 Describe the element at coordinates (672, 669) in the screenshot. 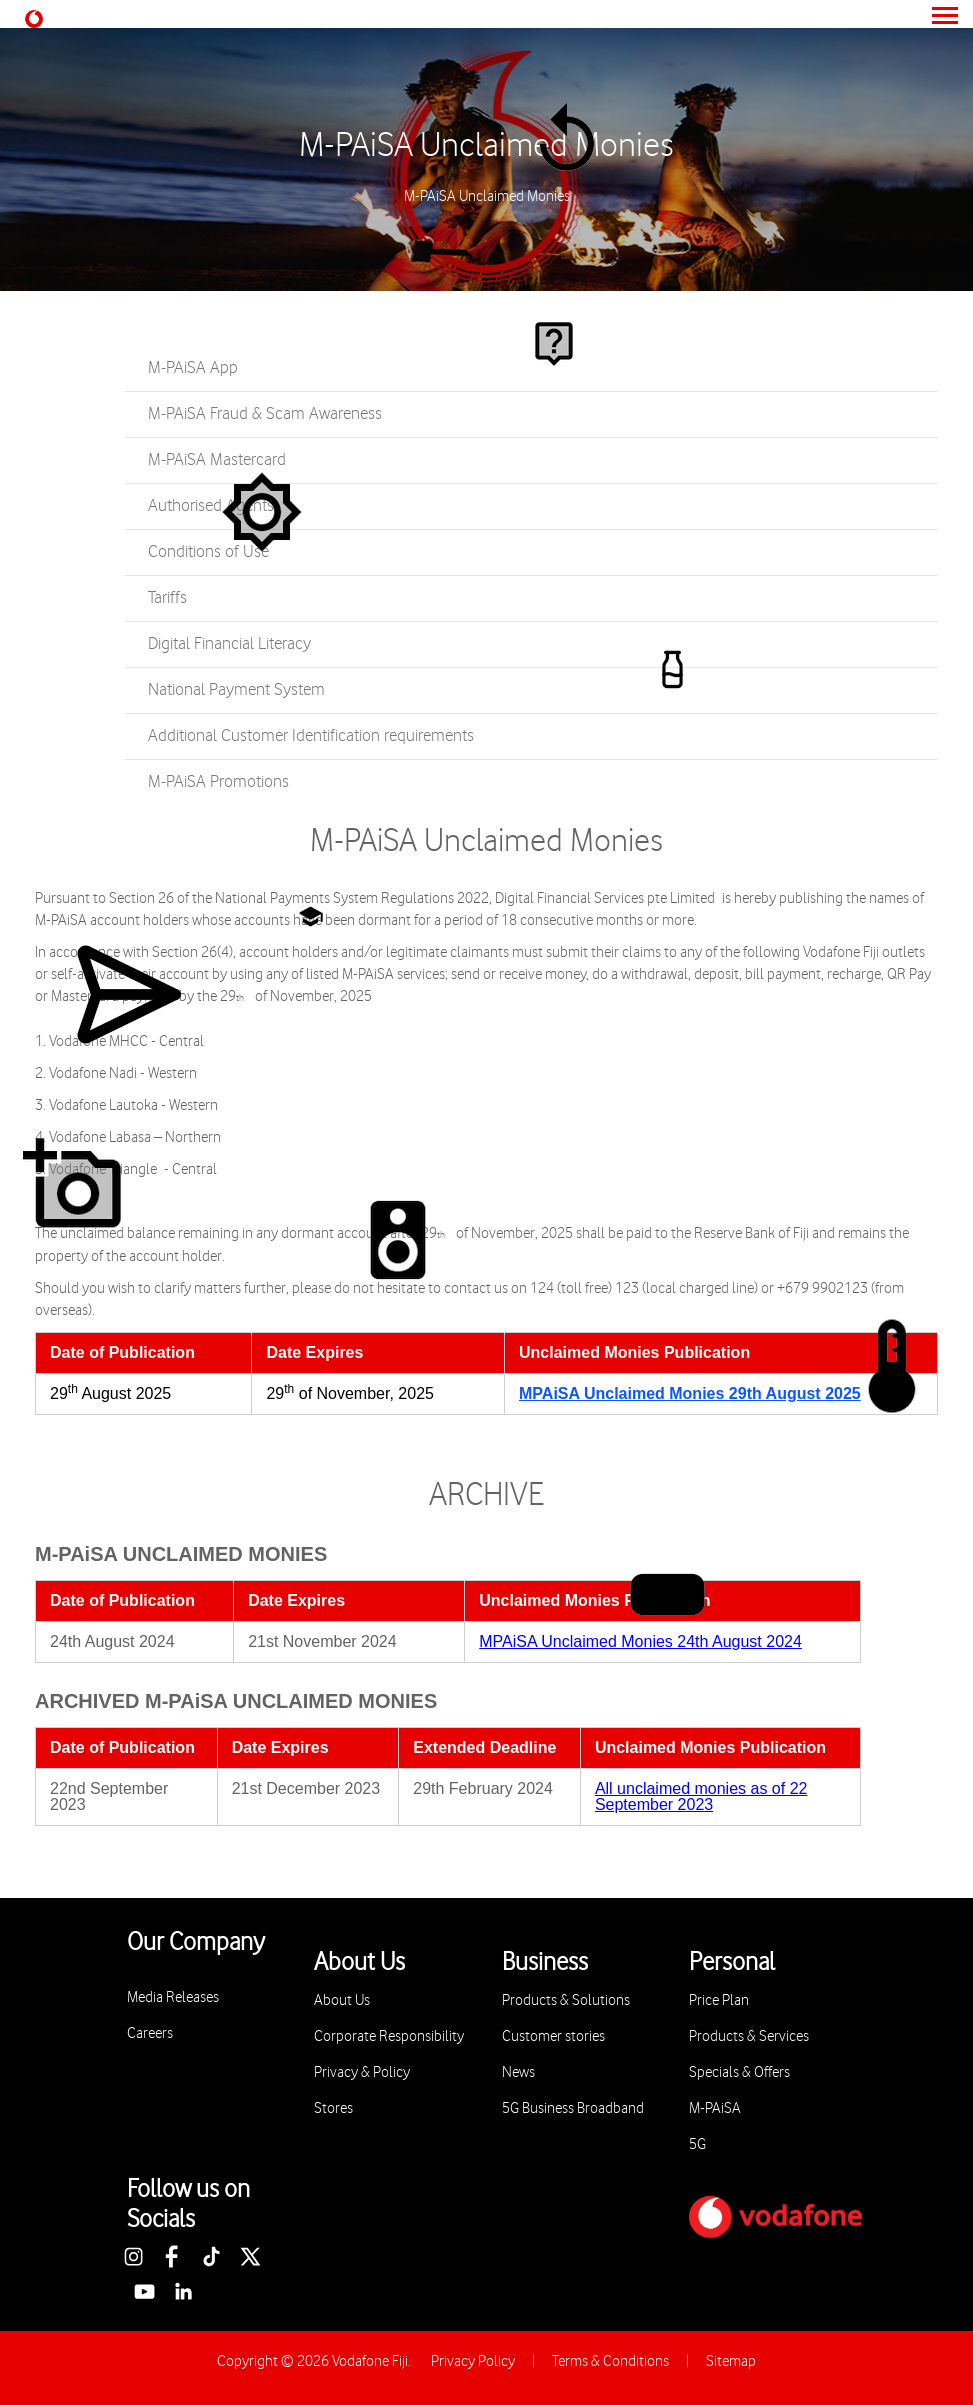

I see `add milk to shopping list` at that location.